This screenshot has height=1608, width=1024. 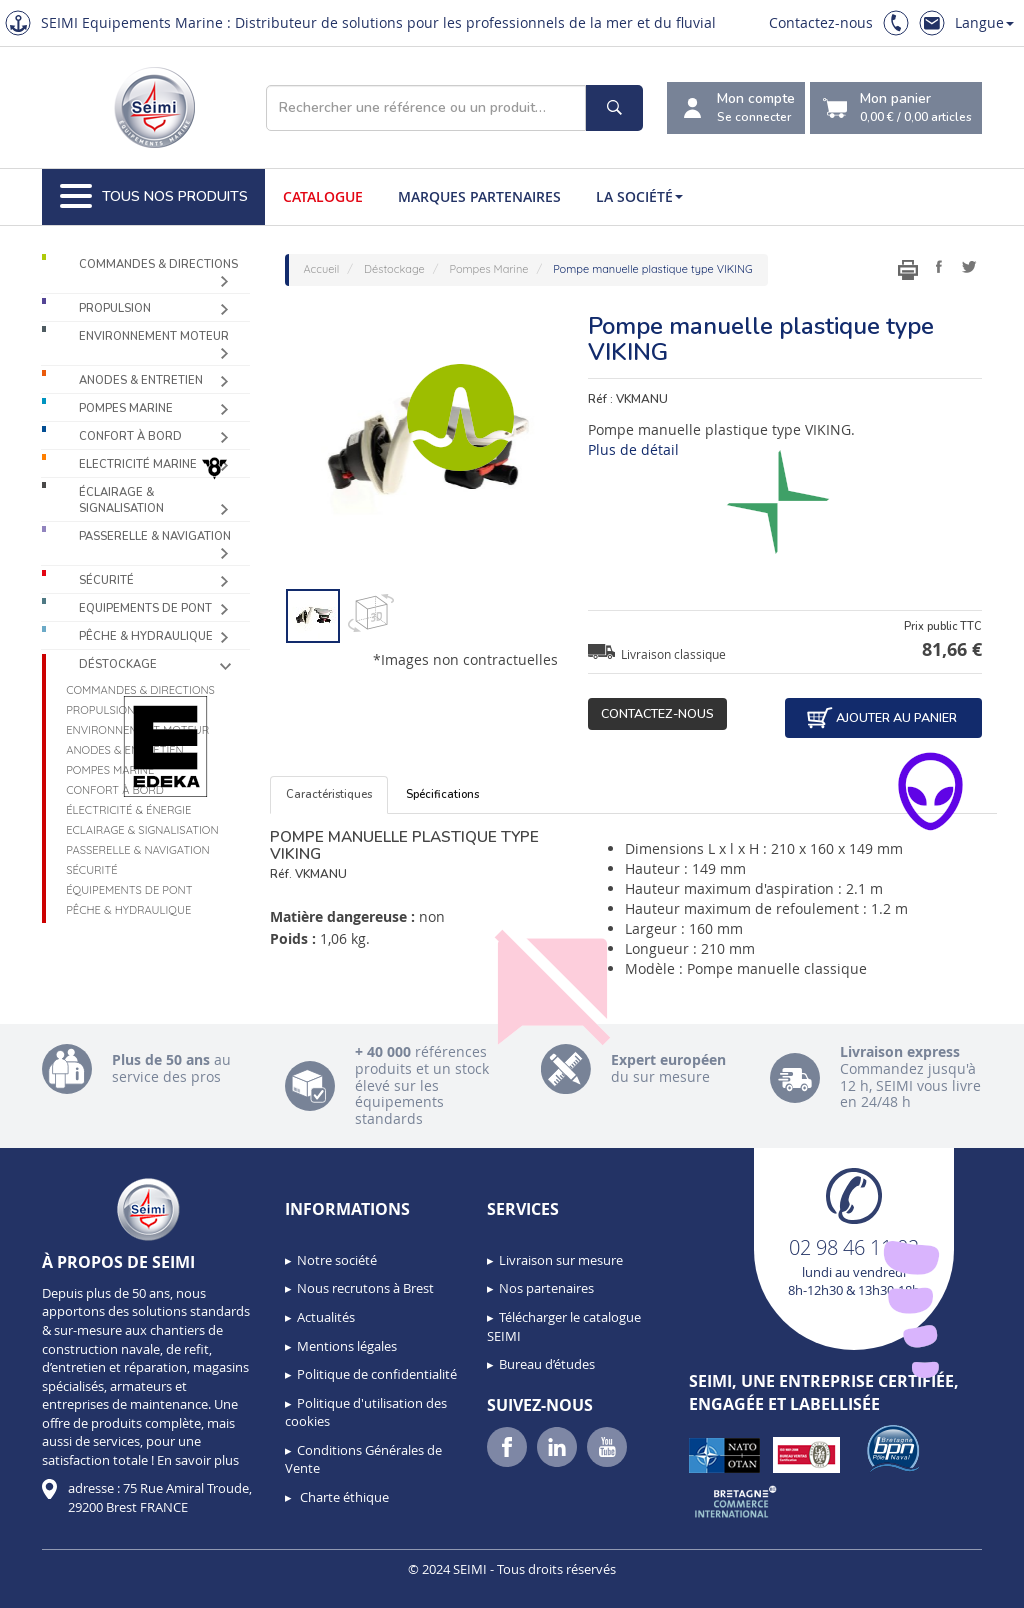 I want to click on spine game engine logo, so click(x=911, y=1309).